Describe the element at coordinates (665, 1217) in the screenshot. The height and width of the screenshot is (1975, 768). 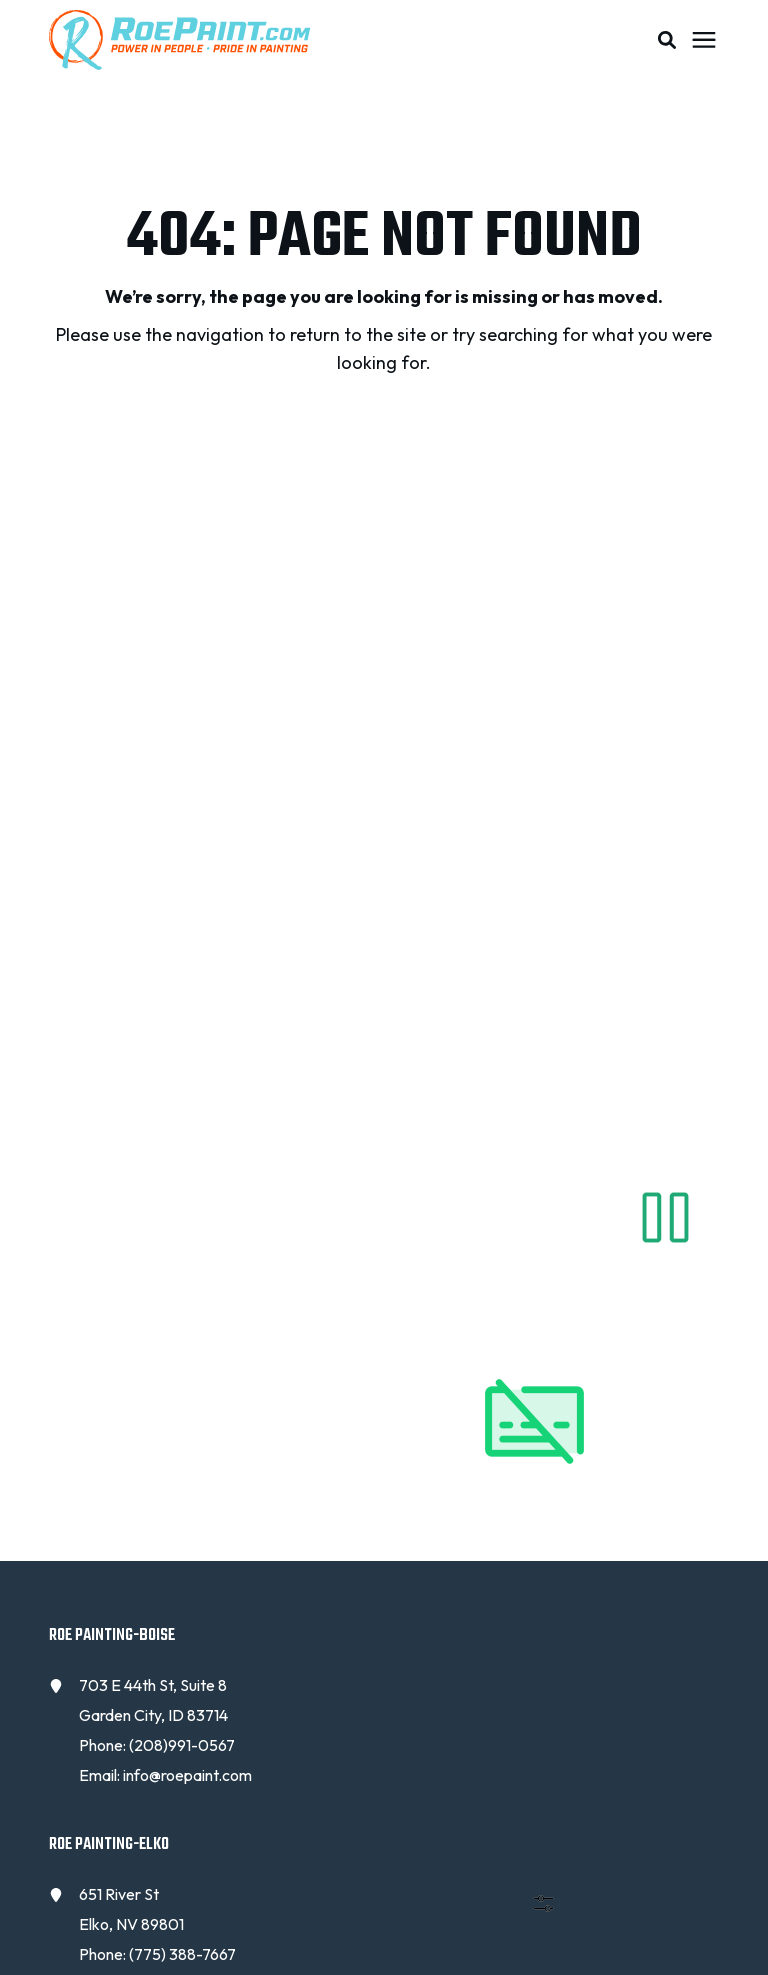
I see `pause media playback` at that location.